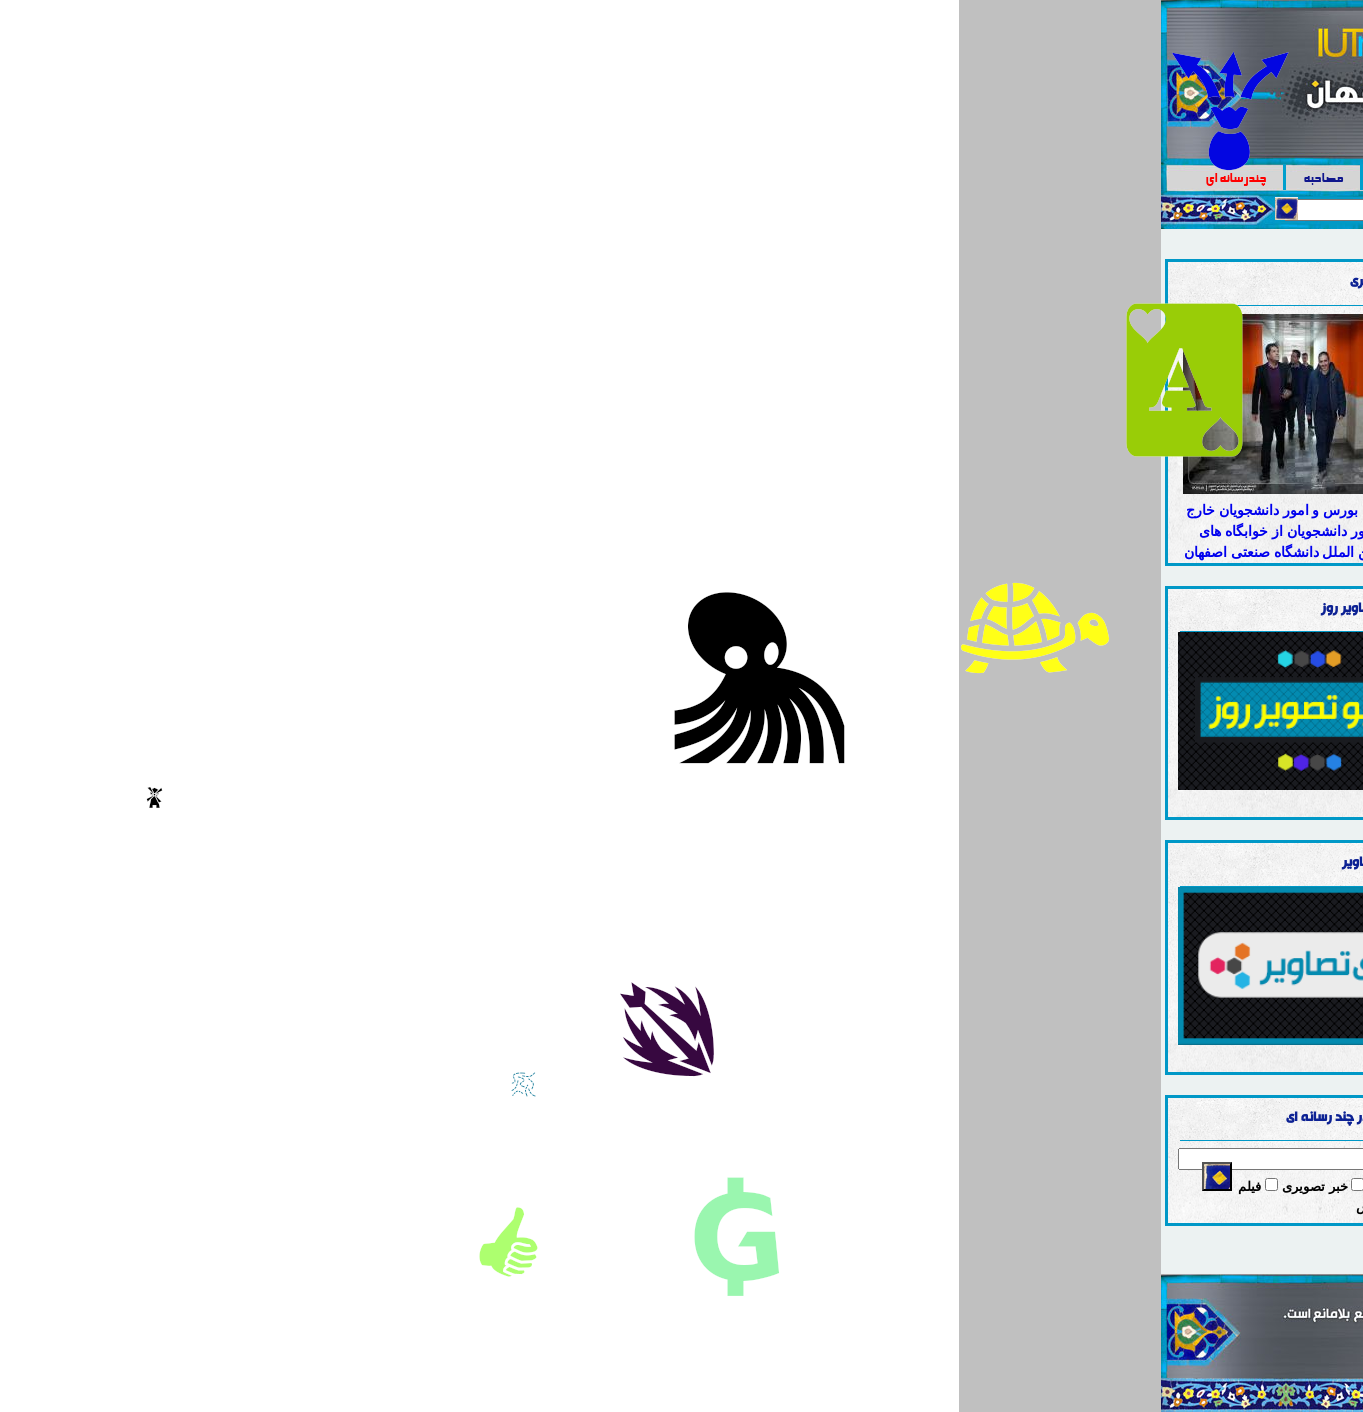 The width and height of the screenshot is (1363, 1412). Describe the element at coordinates (1184, 380) in the screenshot. I see `play a card game or solitaire` at that location.